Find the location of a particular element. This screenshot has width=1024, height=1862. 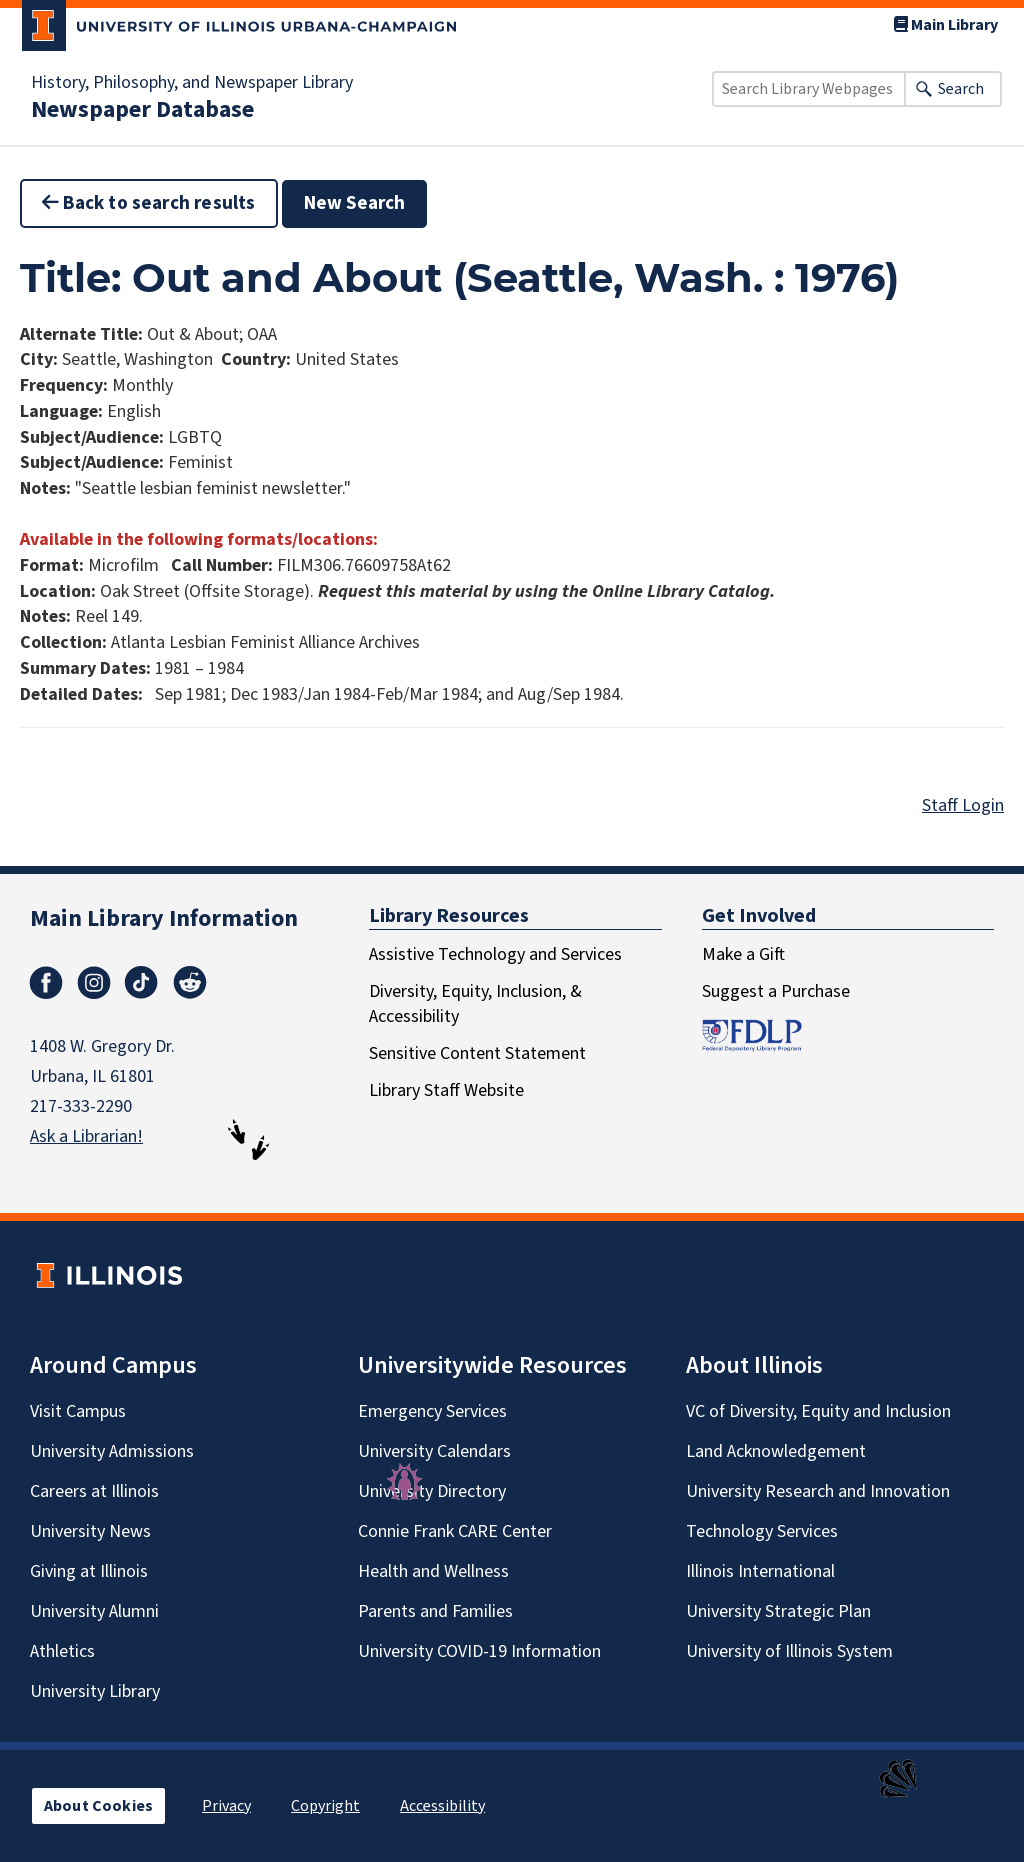

select claw or slash attack ability is located at coordinates (898, 1778).